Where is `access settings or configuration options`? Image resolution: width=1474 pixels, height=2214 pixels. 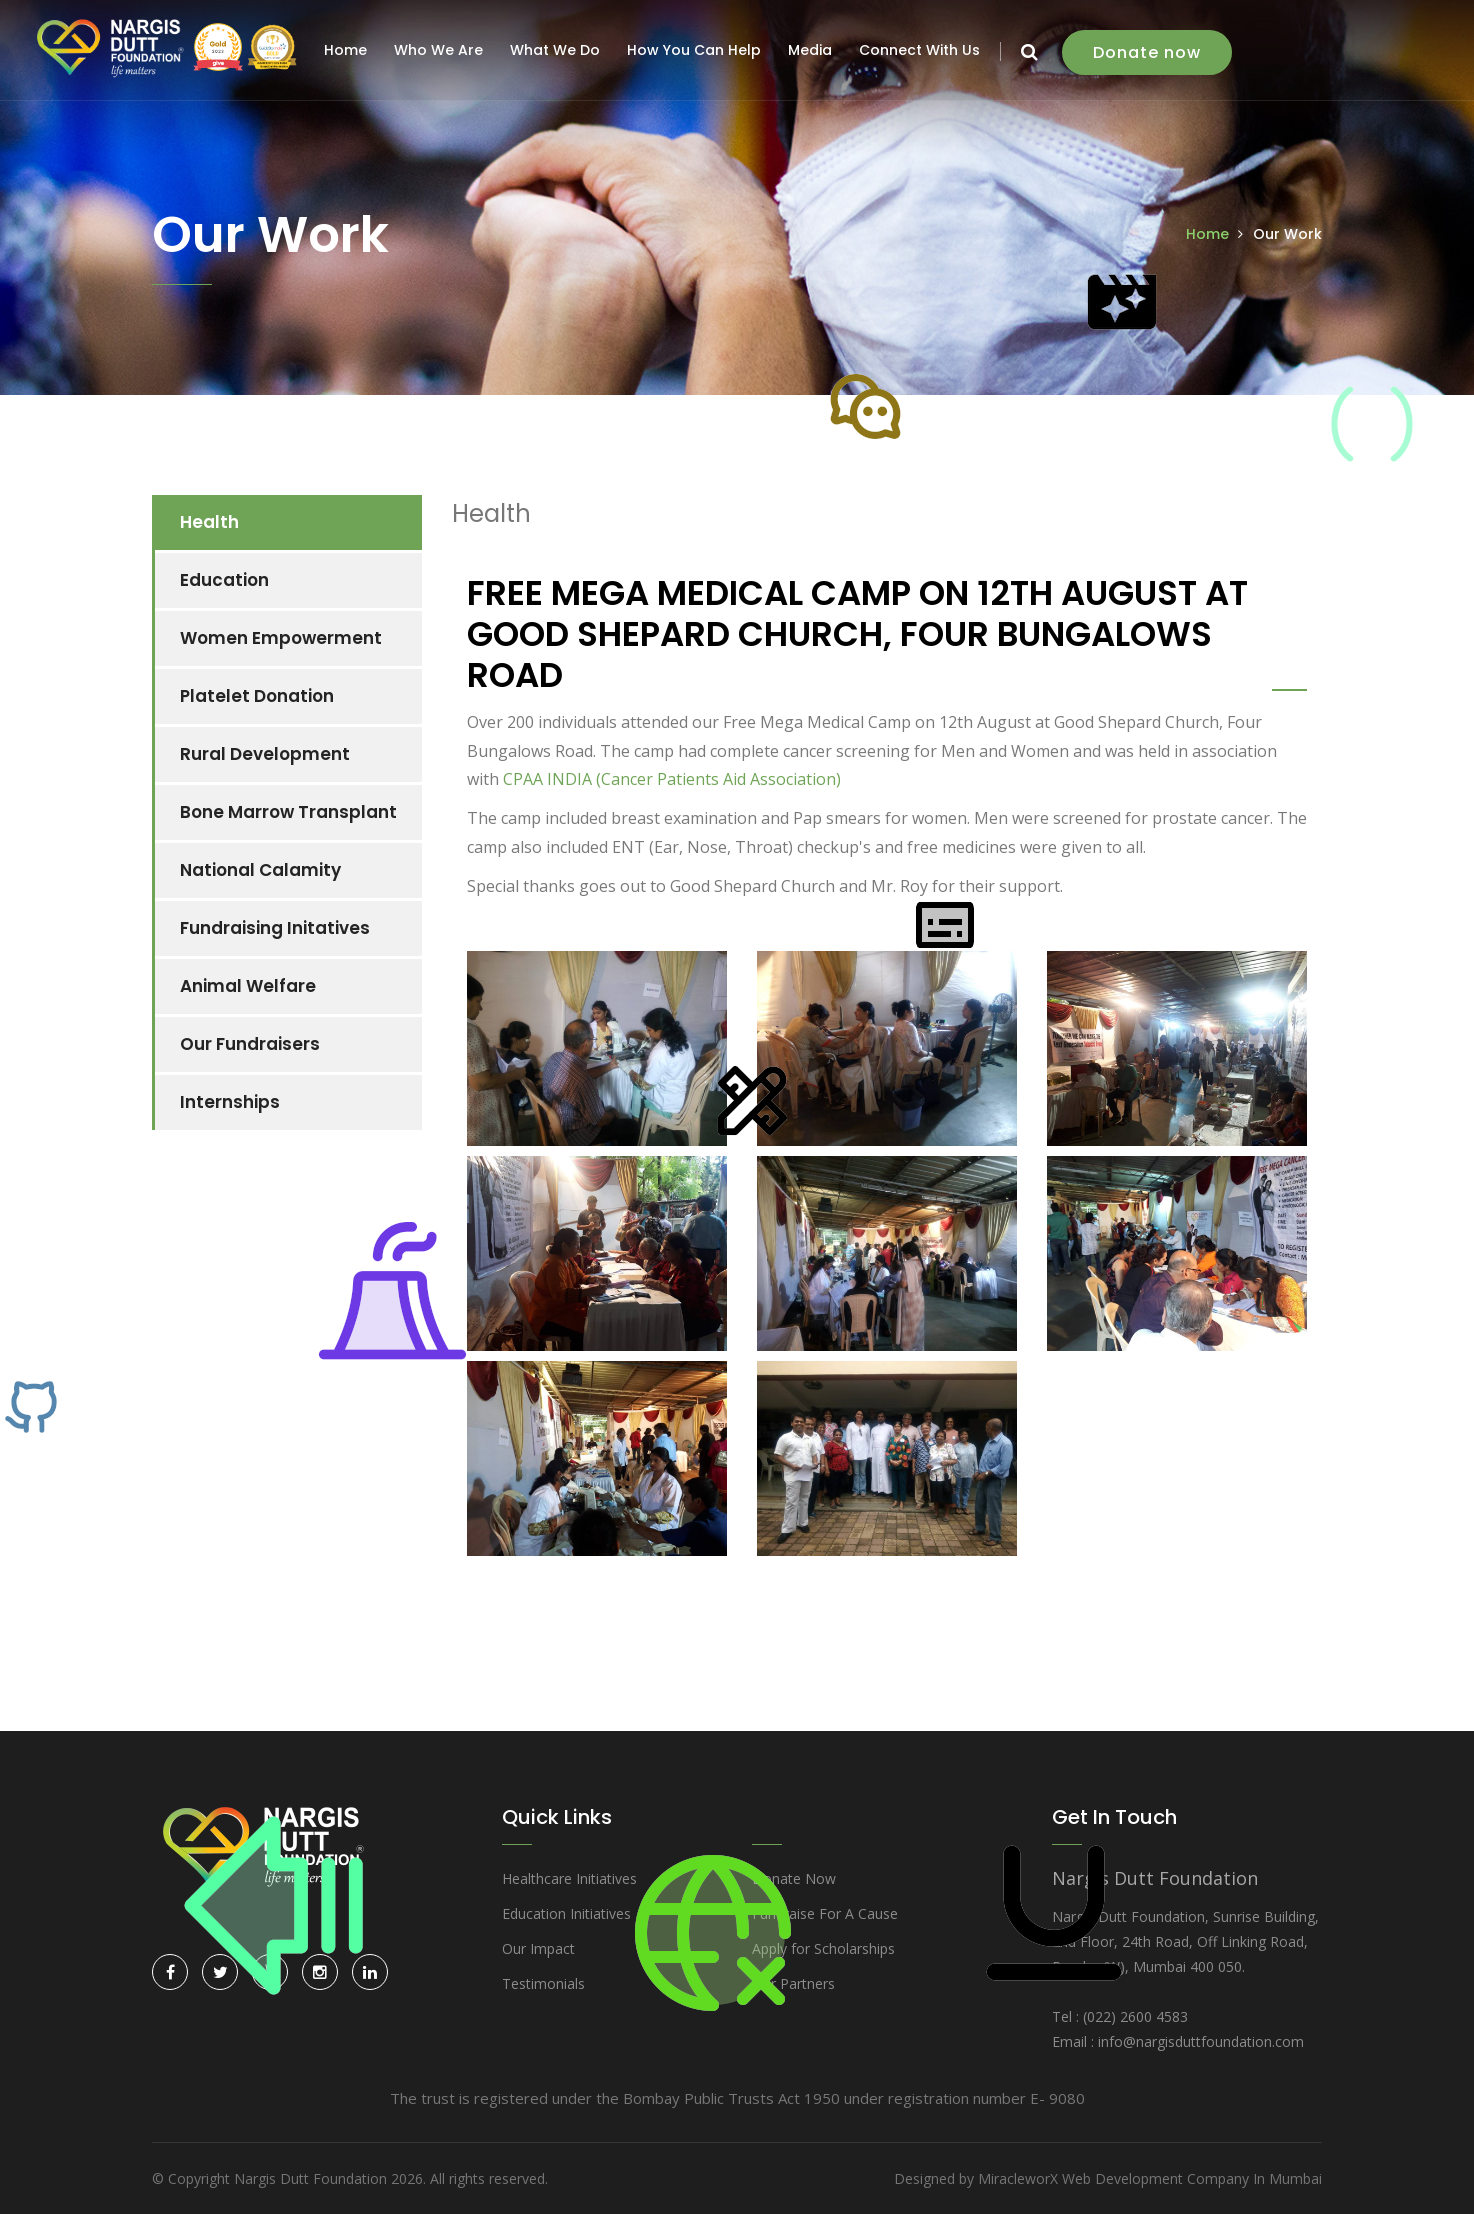
access settings or configuration options is located at coordinates (752, 1100).